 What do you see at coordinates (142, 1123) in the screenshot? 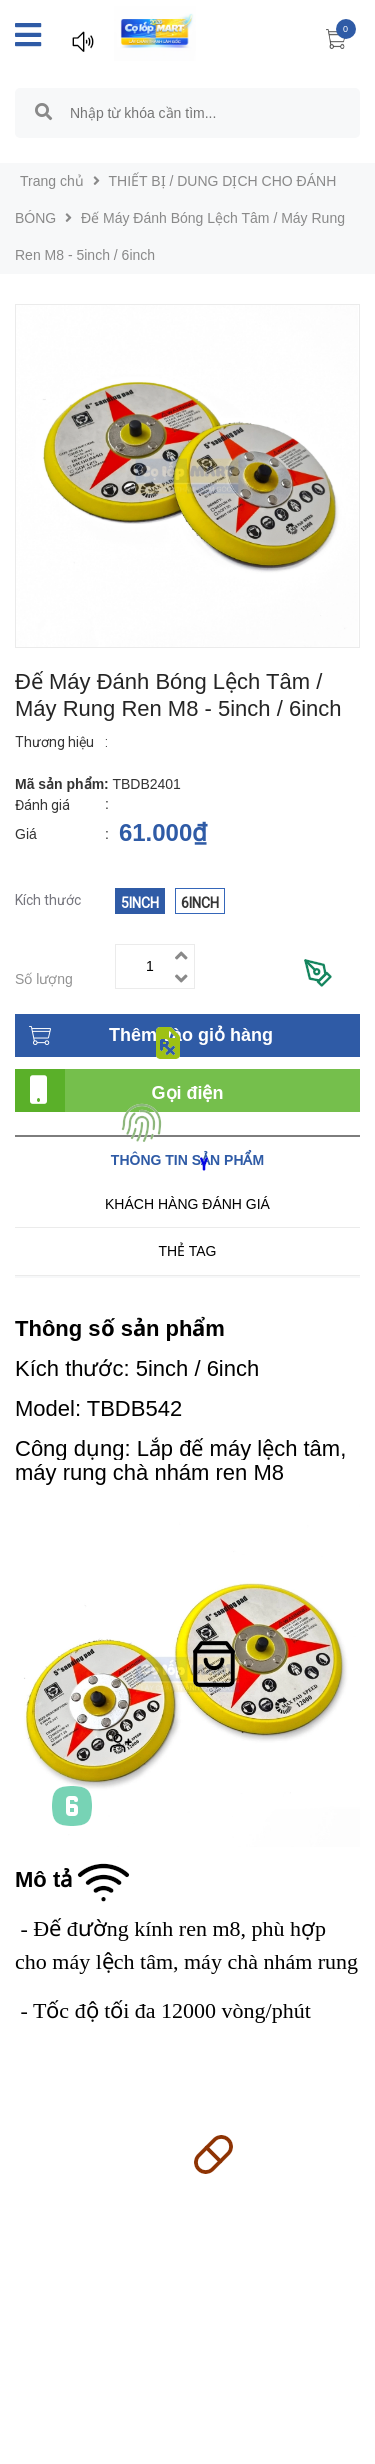
I see `authenticate with biometric fingerprint` at bounding box center [142, 1123].